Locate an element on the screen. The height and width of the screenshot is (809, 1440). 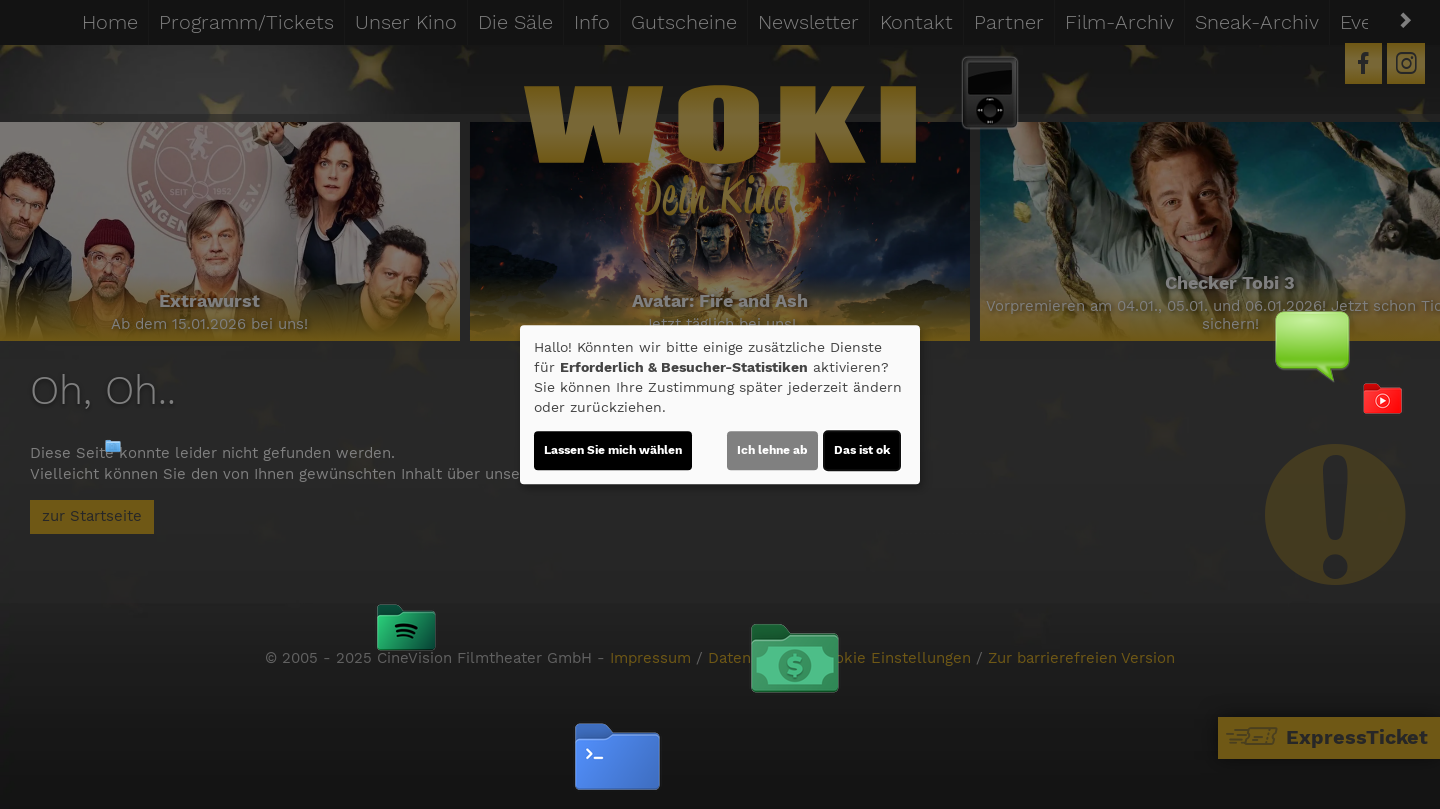
open folder containing youtube music files is located at coordinates (1382, 399).